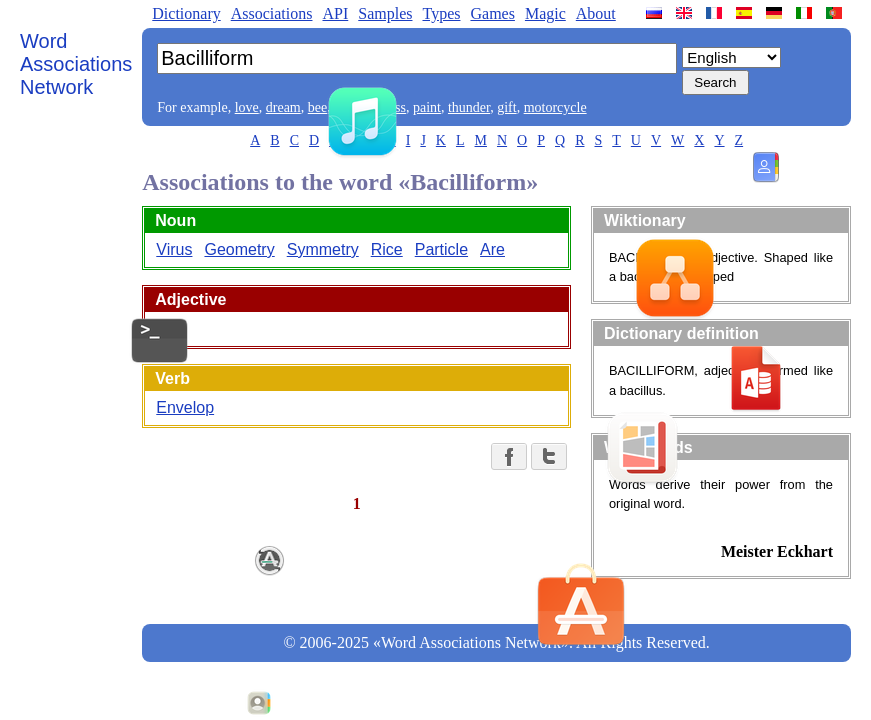 Image resolution: width=871 pixels, height=720 pixels. I want to click on open draw.io diagramming app, so click(675, 278).